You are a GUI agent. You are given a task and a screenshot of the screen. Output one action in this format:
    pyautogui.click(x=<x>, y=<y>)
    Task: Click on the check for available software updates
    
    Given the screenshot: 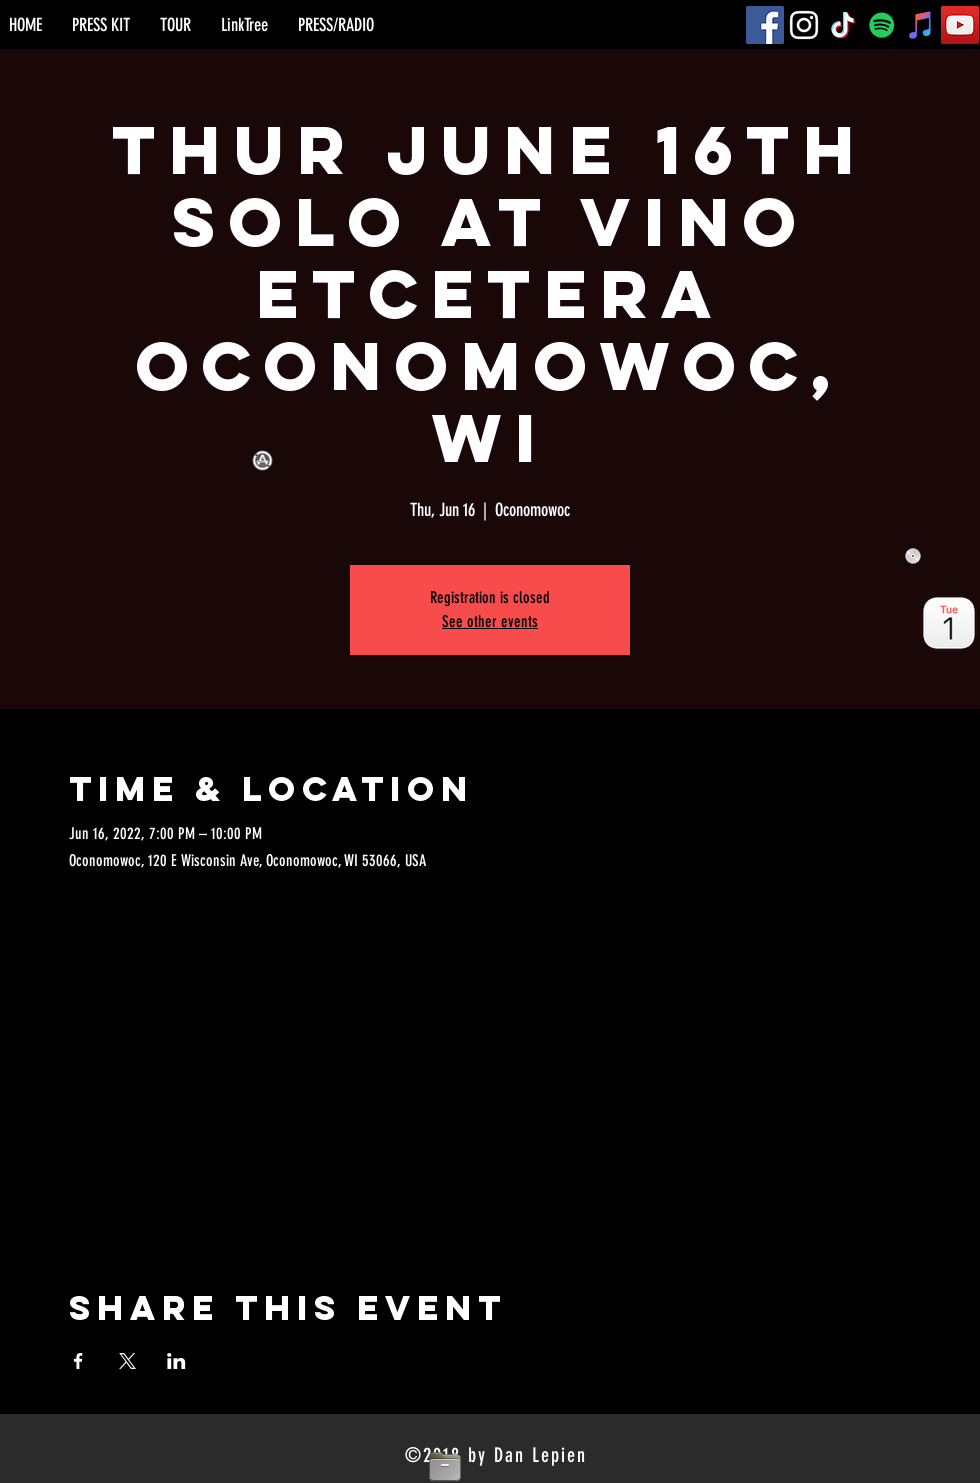 What is the action you would take?
    pyautogui.click(x=262, y=460)
    